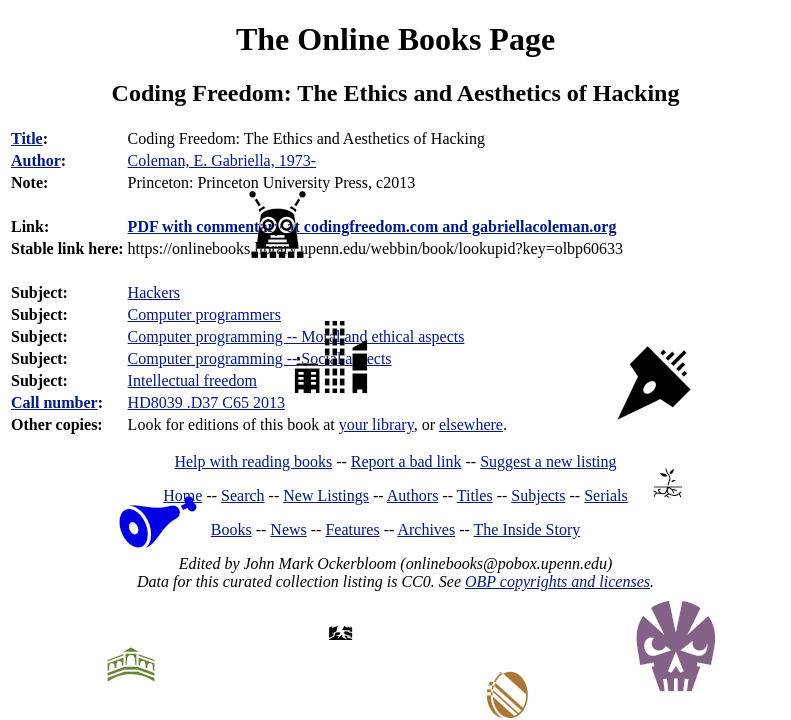 The height and width of the screenshot is (720, 791). I want to click on access bot or AI assistant features, so click(277, 224).